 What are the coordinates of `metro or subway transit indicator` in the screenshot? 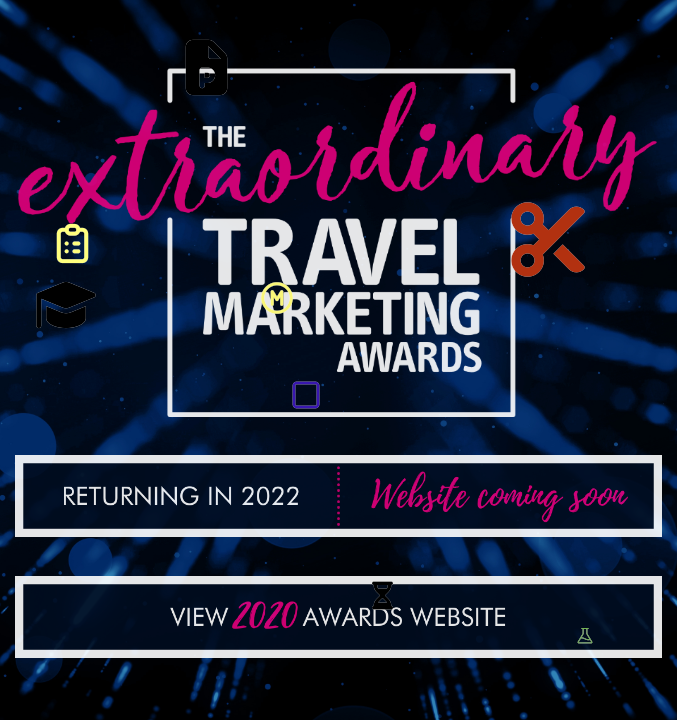 It's located at (277, 298).